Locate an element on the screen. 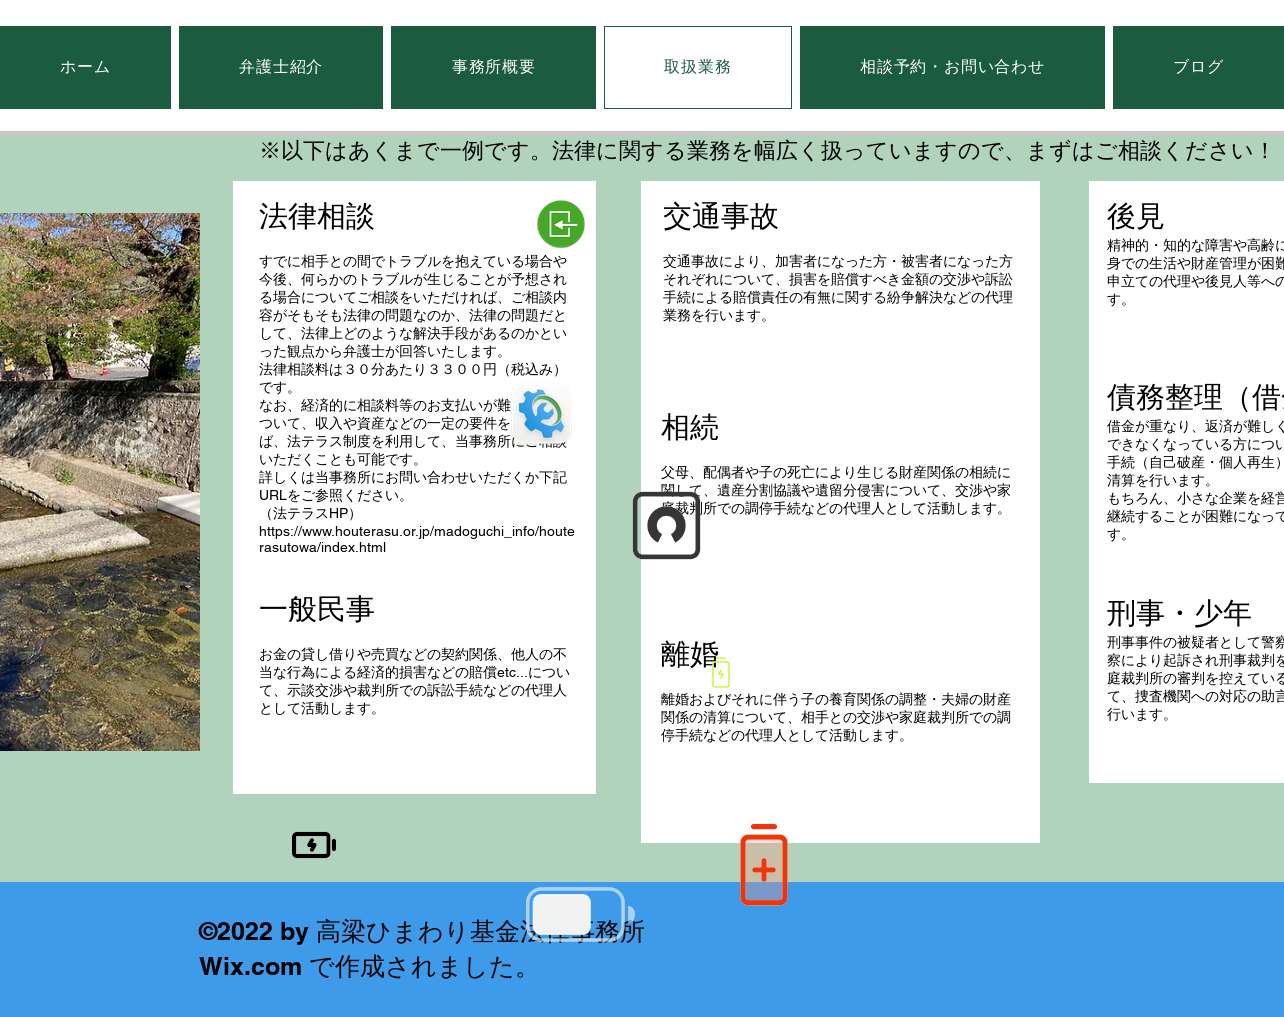 The image size is (1284, 1017). add or enable battery saver mode is located at coordinates (764, 866).